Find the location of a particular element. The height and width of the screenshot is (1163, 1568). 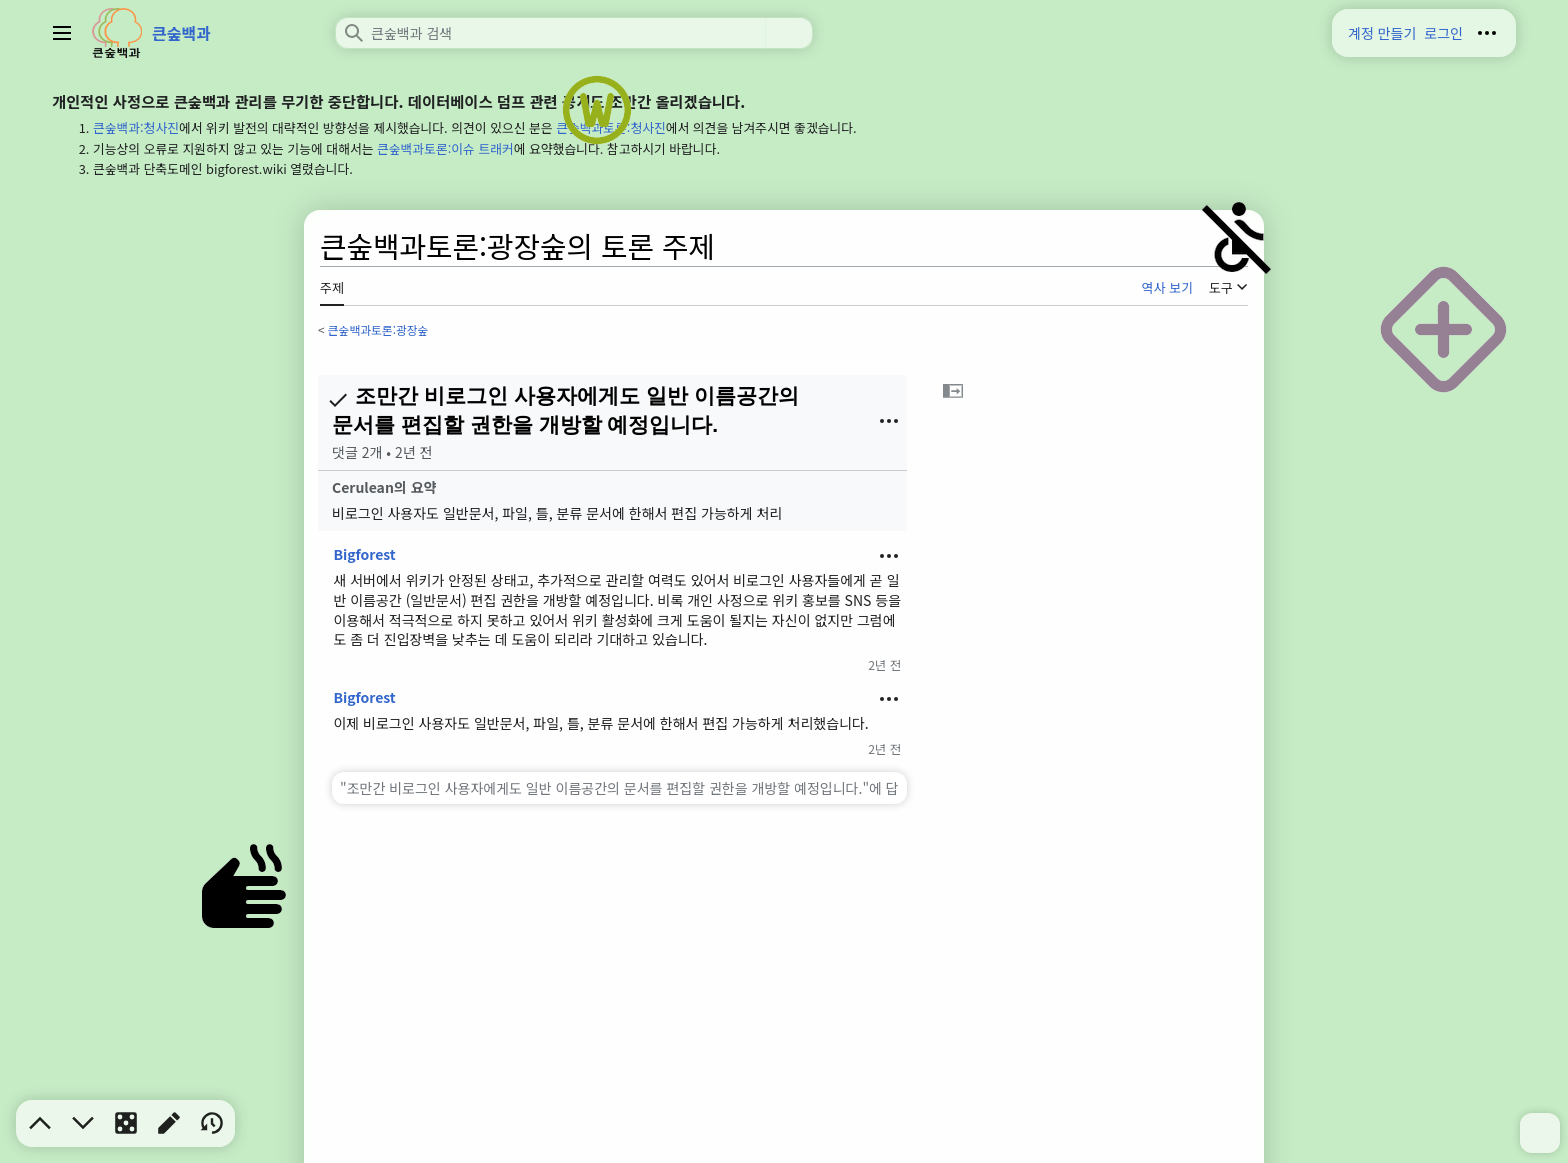

indicates location is not wheelchair accessible is located at coordinates (1239, 237).